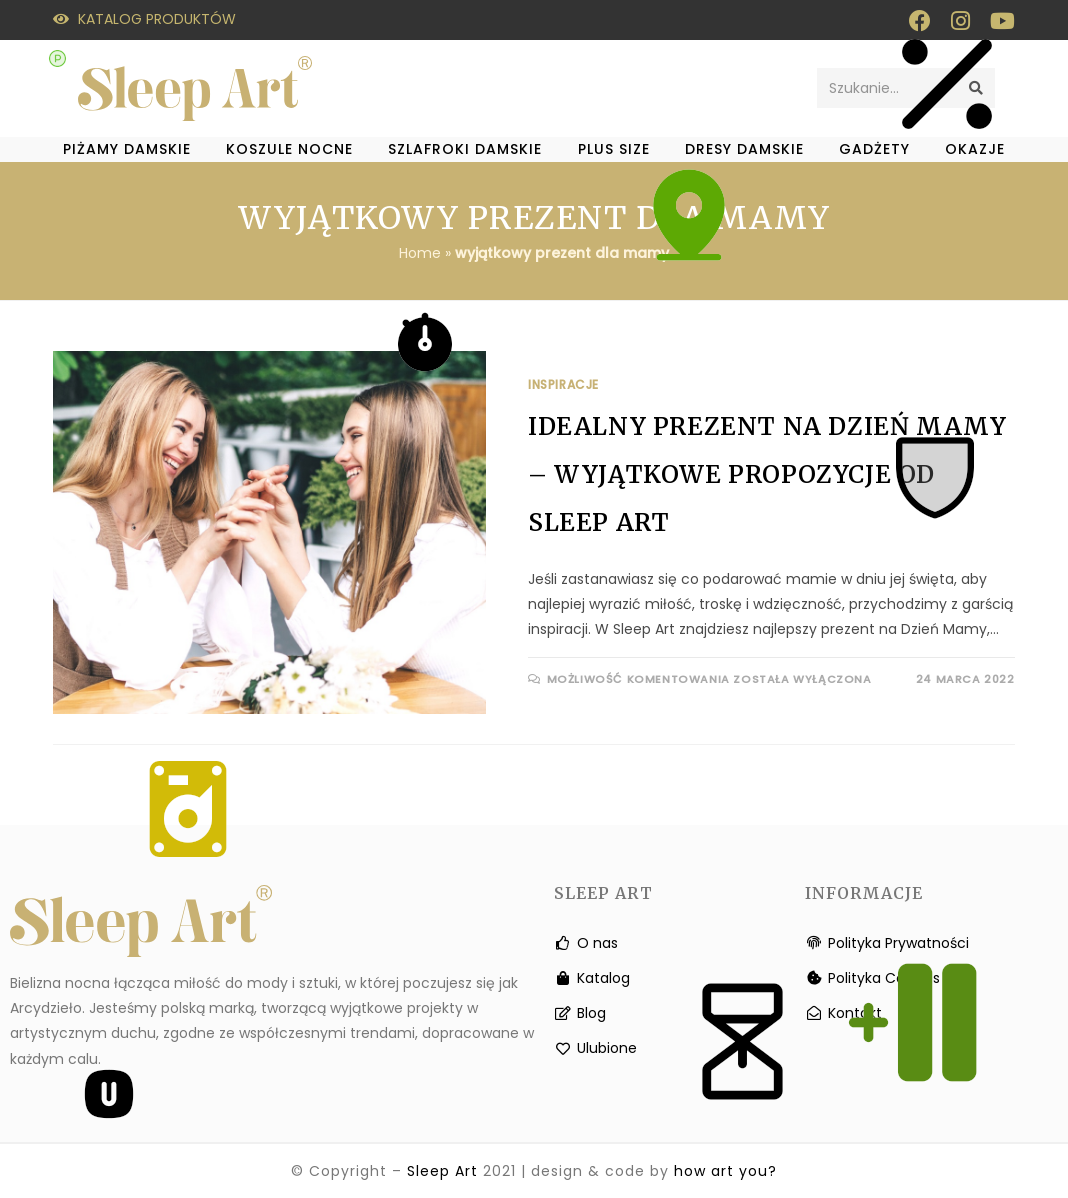 This screenshot has width=1068, height=1198. I want to click on indicates parking availability or location, so click(57, 58).